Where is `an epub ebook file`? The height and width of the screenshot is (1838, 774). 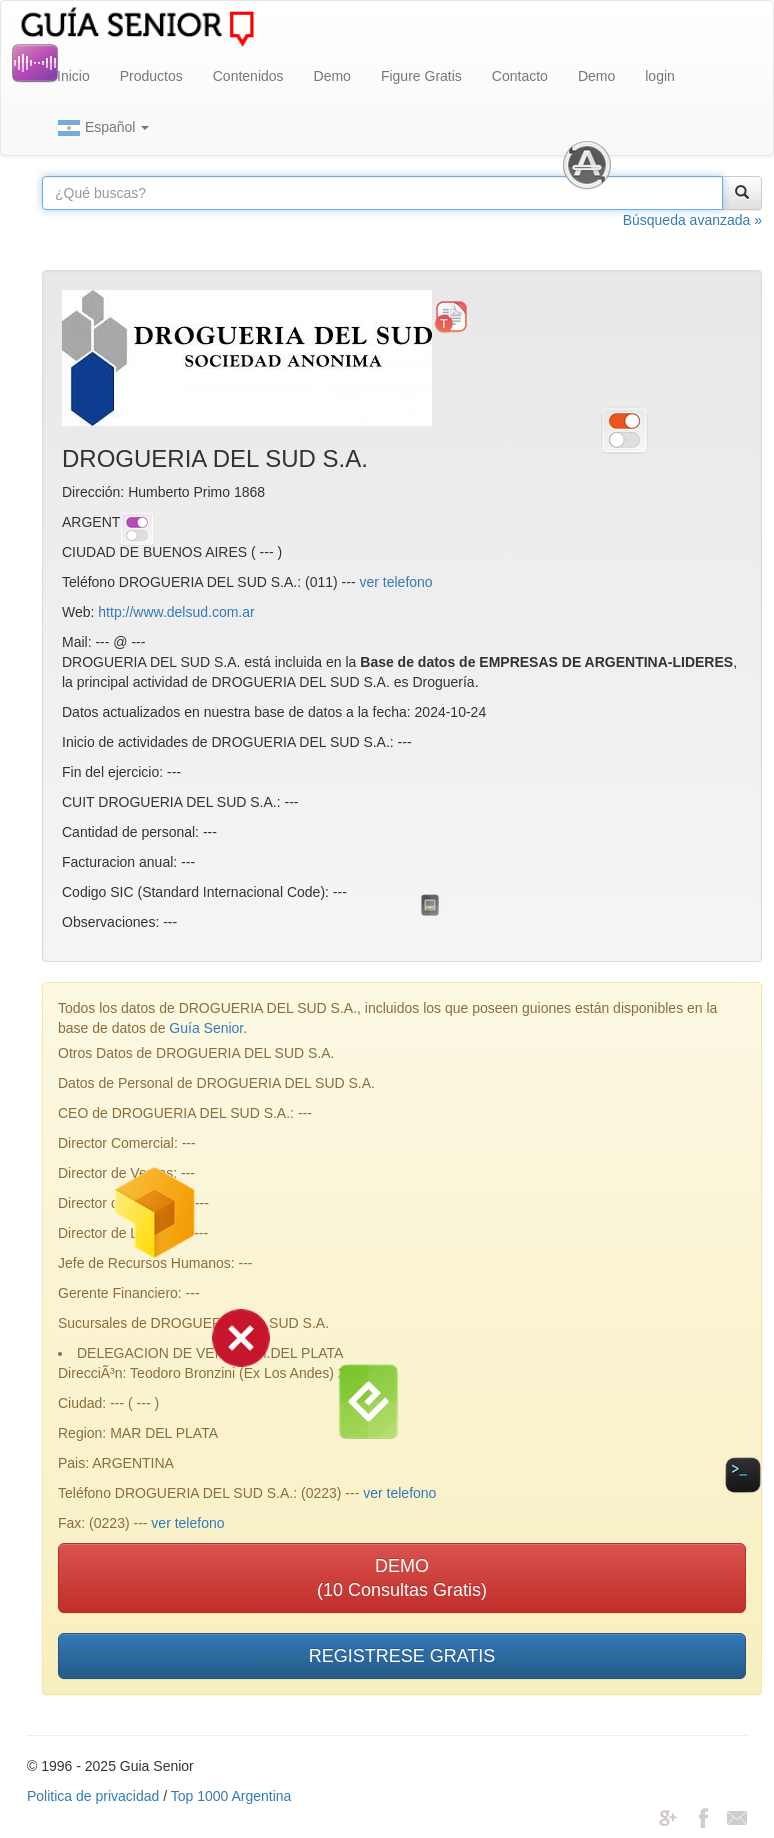
an epub ebook file is located at coordinates (368, 1401).